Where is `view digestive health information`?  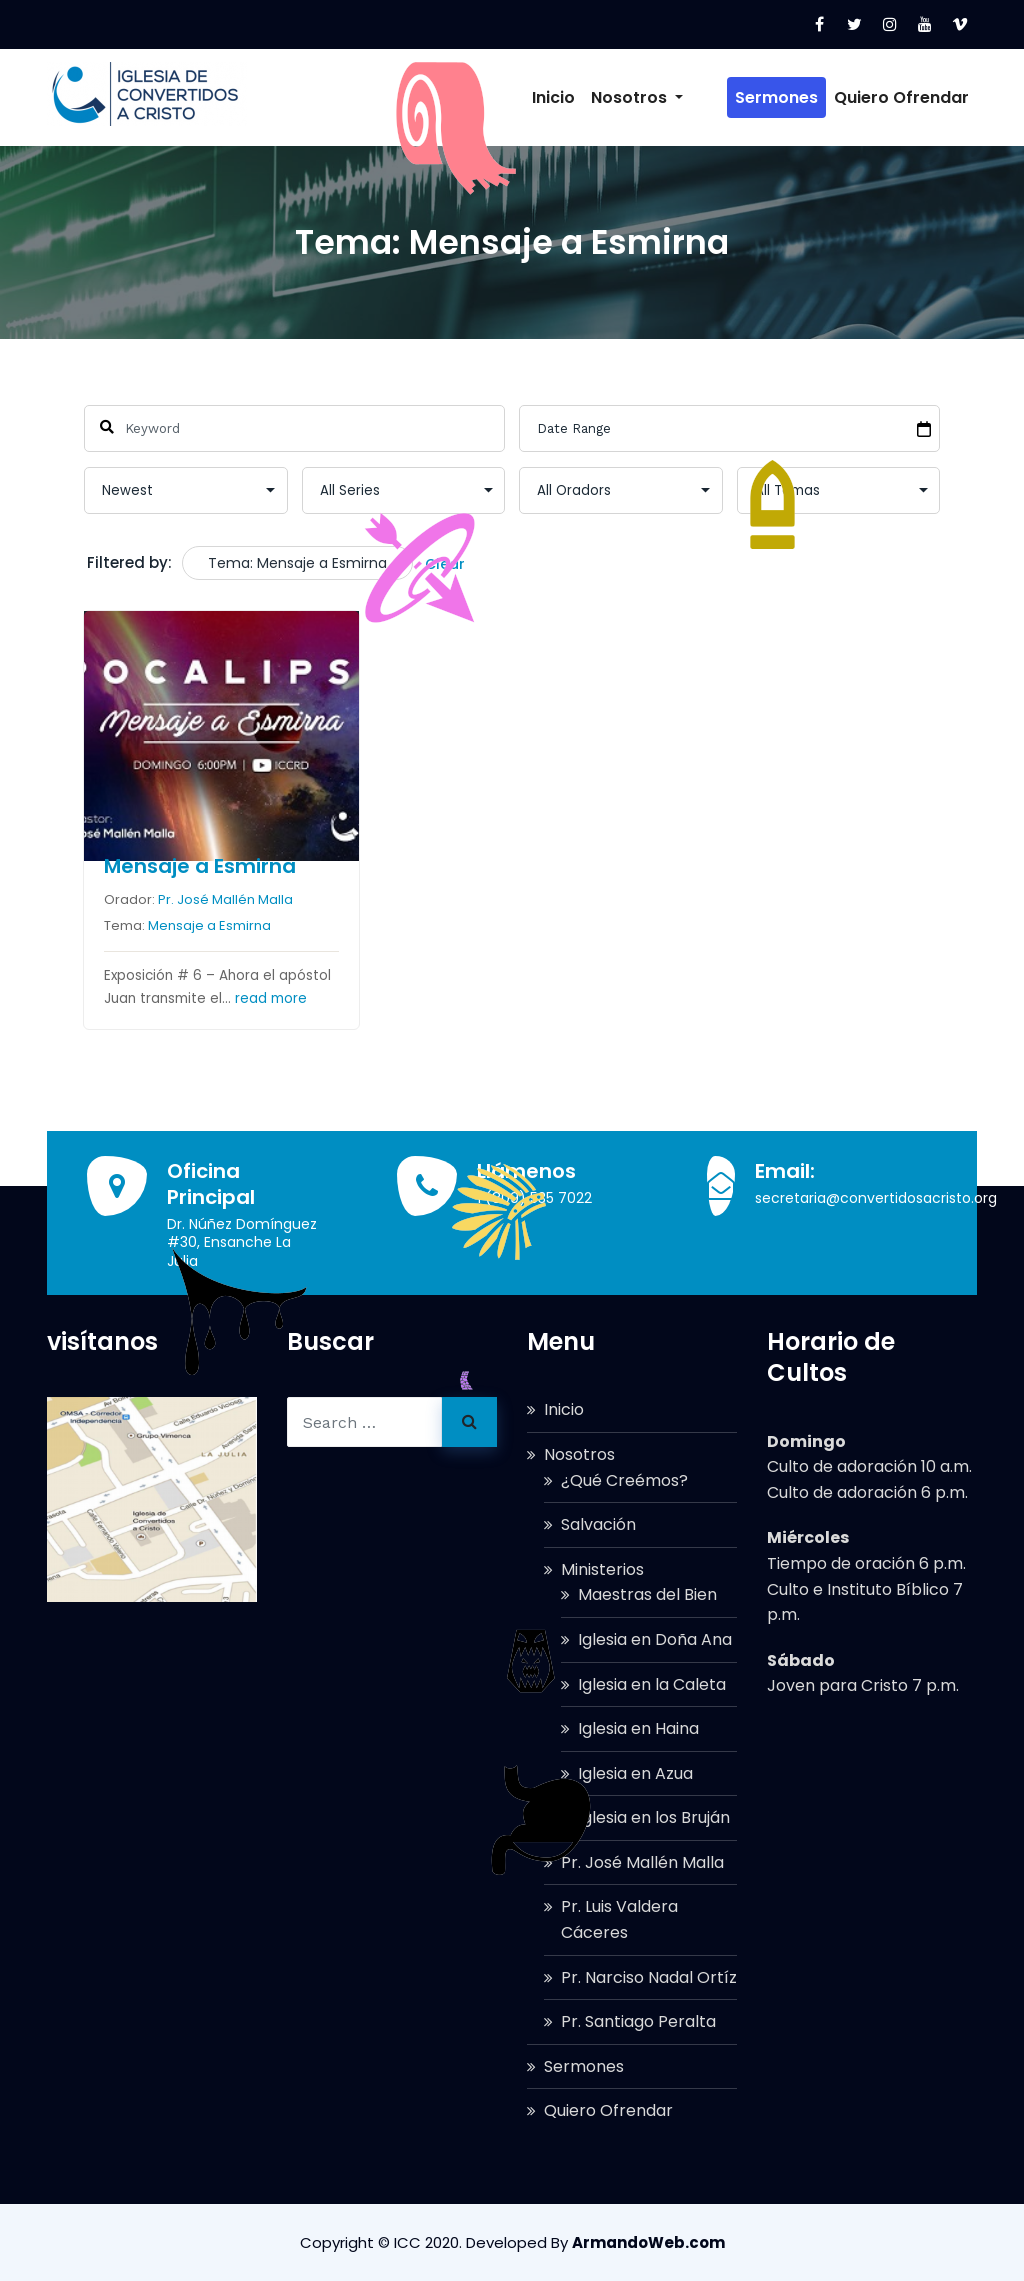
view digestive health information is located at coordinates (541, 1820).